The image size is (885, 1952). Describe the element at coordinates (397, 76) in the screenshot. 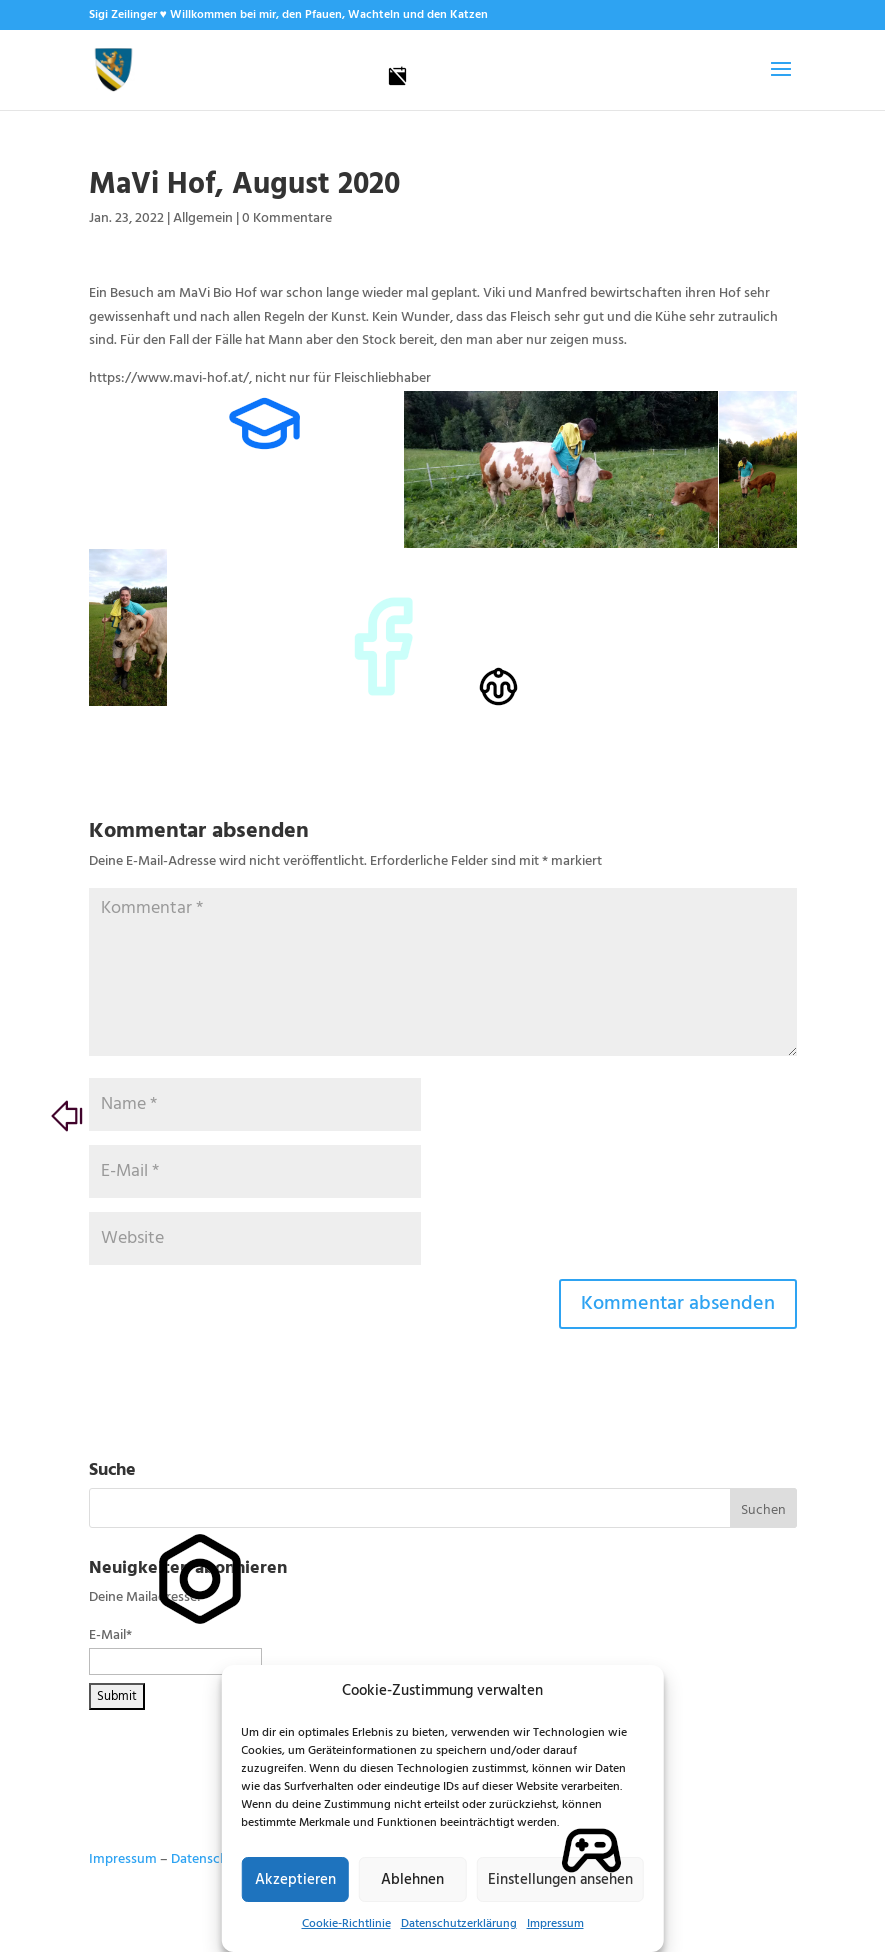

I see `disable or cancel calendar events` at that location.